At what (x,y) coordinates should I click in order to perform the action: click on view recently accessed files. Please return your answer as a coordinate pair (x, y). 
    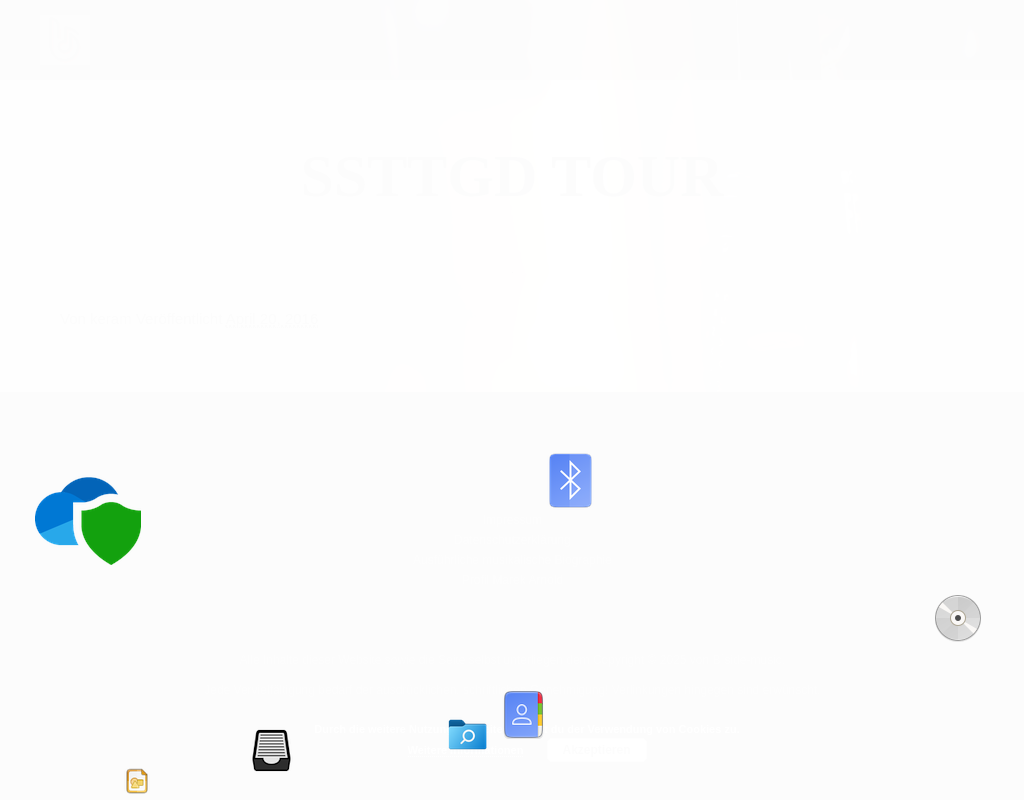
    Looking at the image, I should click on (271, 750).